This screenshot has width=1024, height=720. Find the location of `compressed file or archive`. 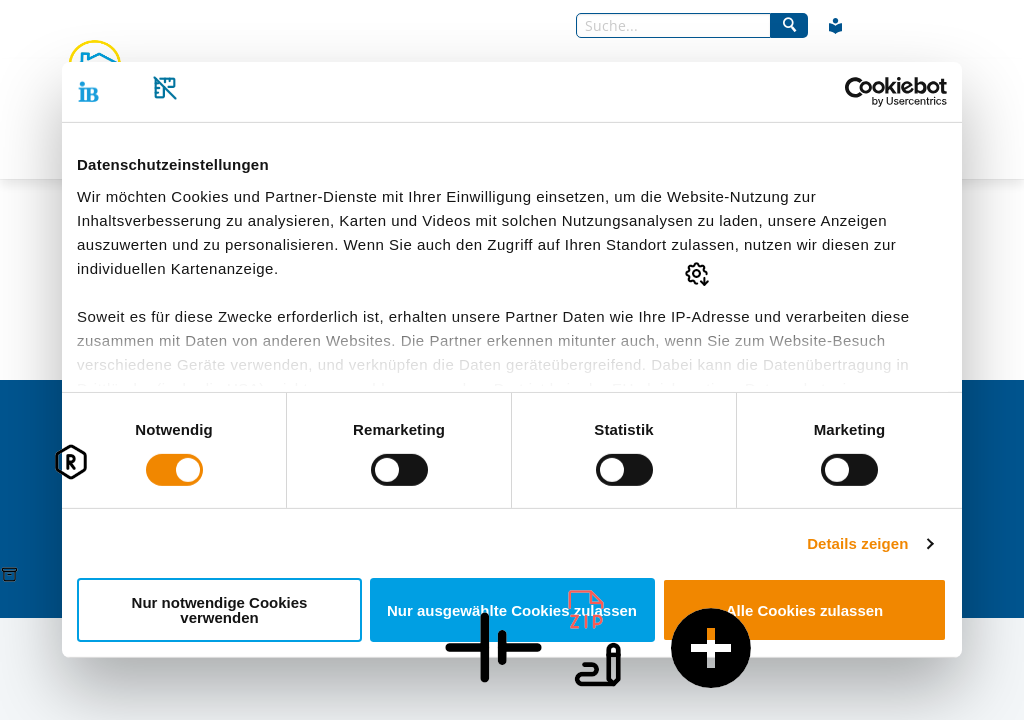

compressed file or archive is located at coordinates (586, 611).